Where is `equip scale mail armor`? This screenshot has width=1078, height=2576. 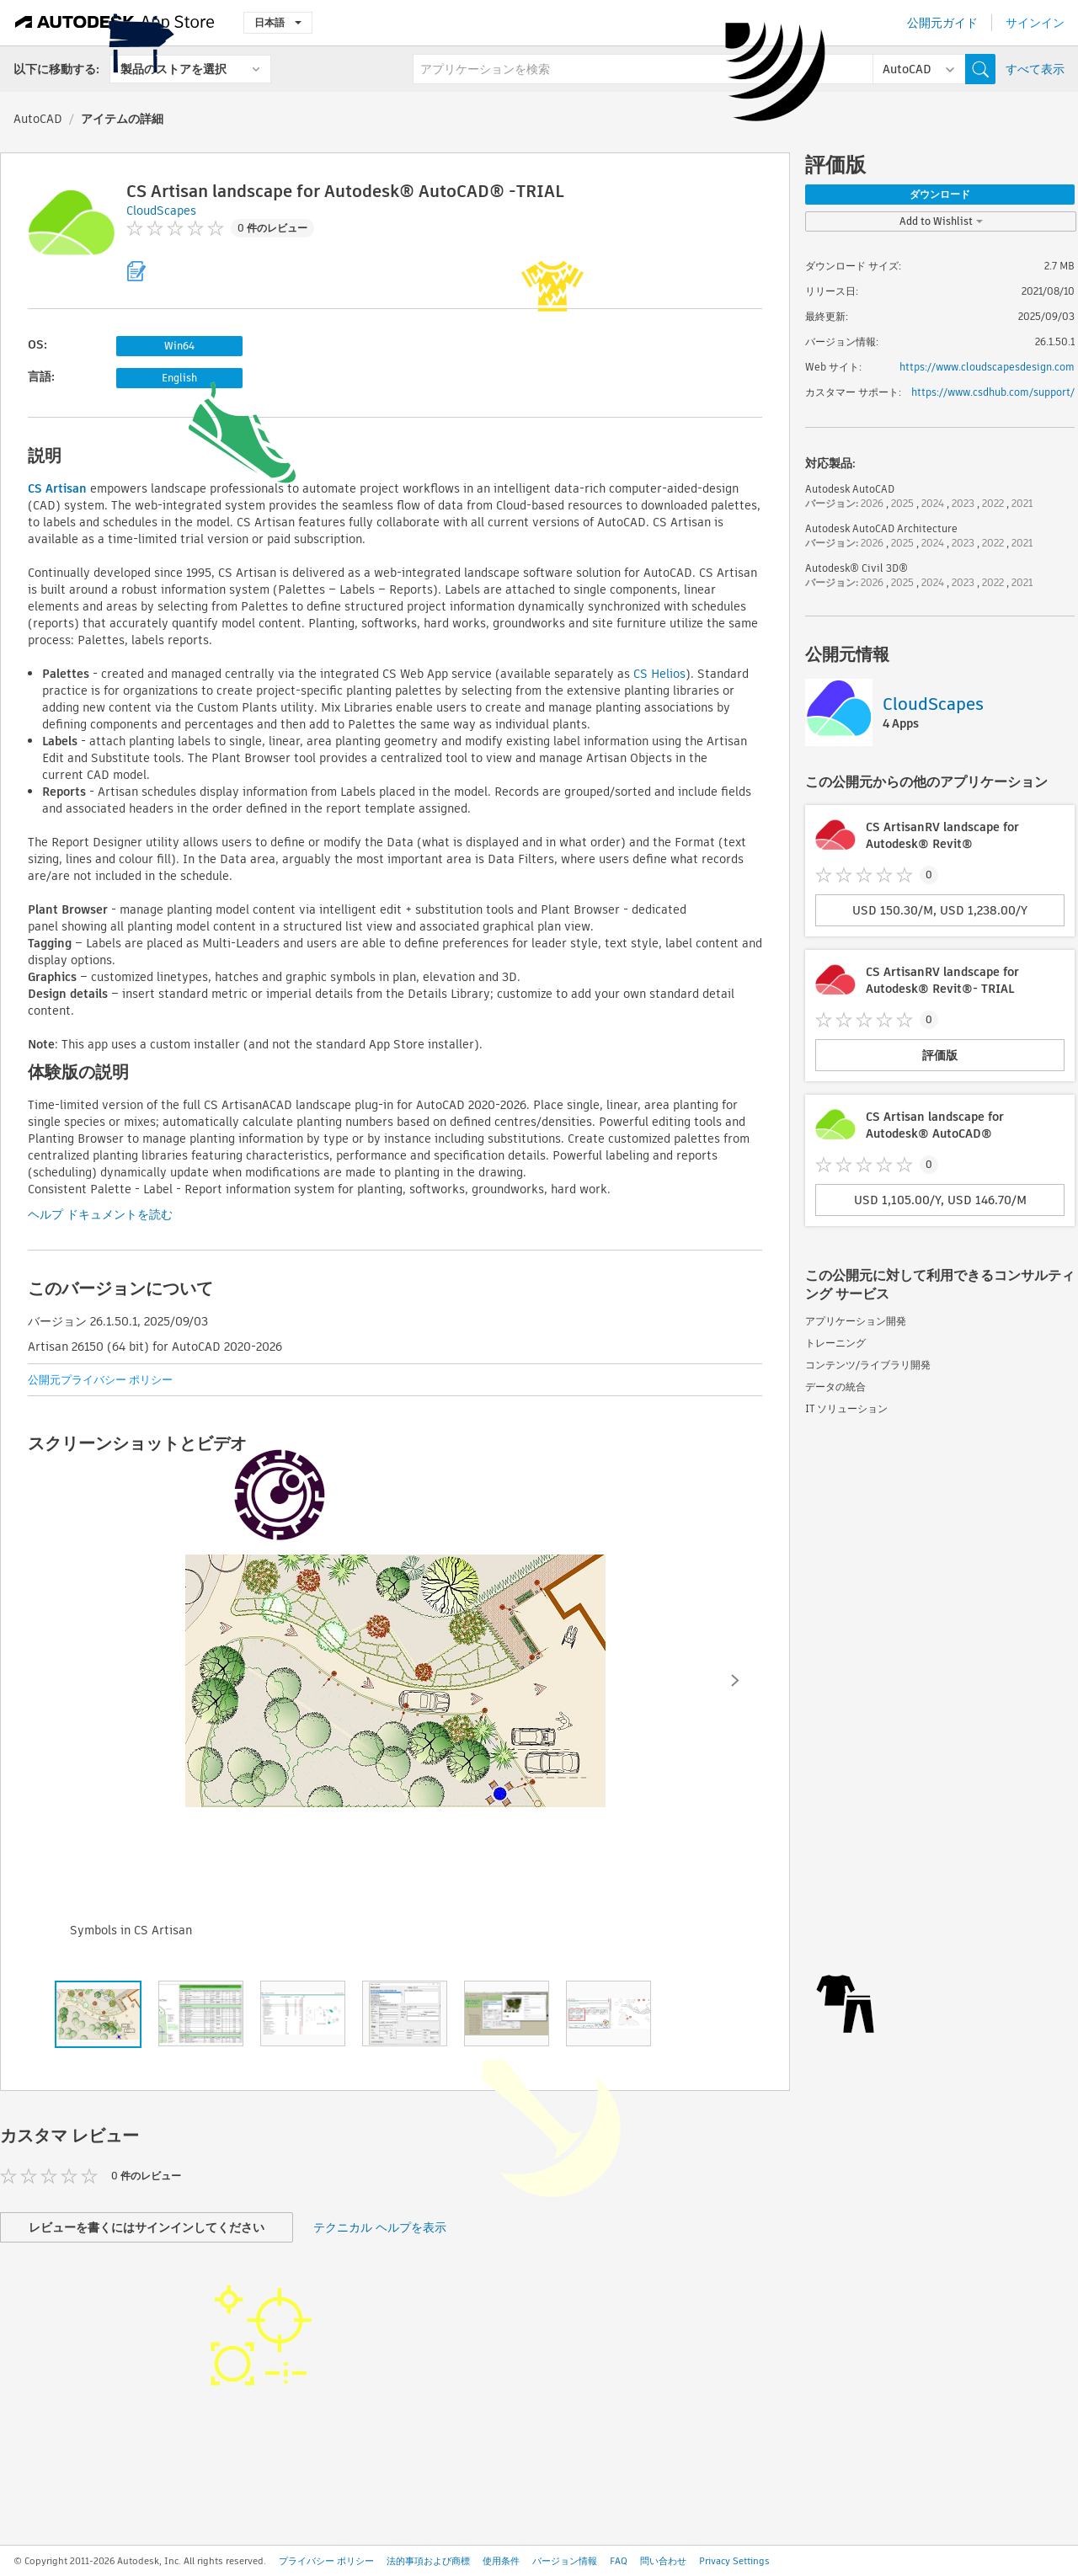 equip scale mail armor is located at coordinates (552, 286).